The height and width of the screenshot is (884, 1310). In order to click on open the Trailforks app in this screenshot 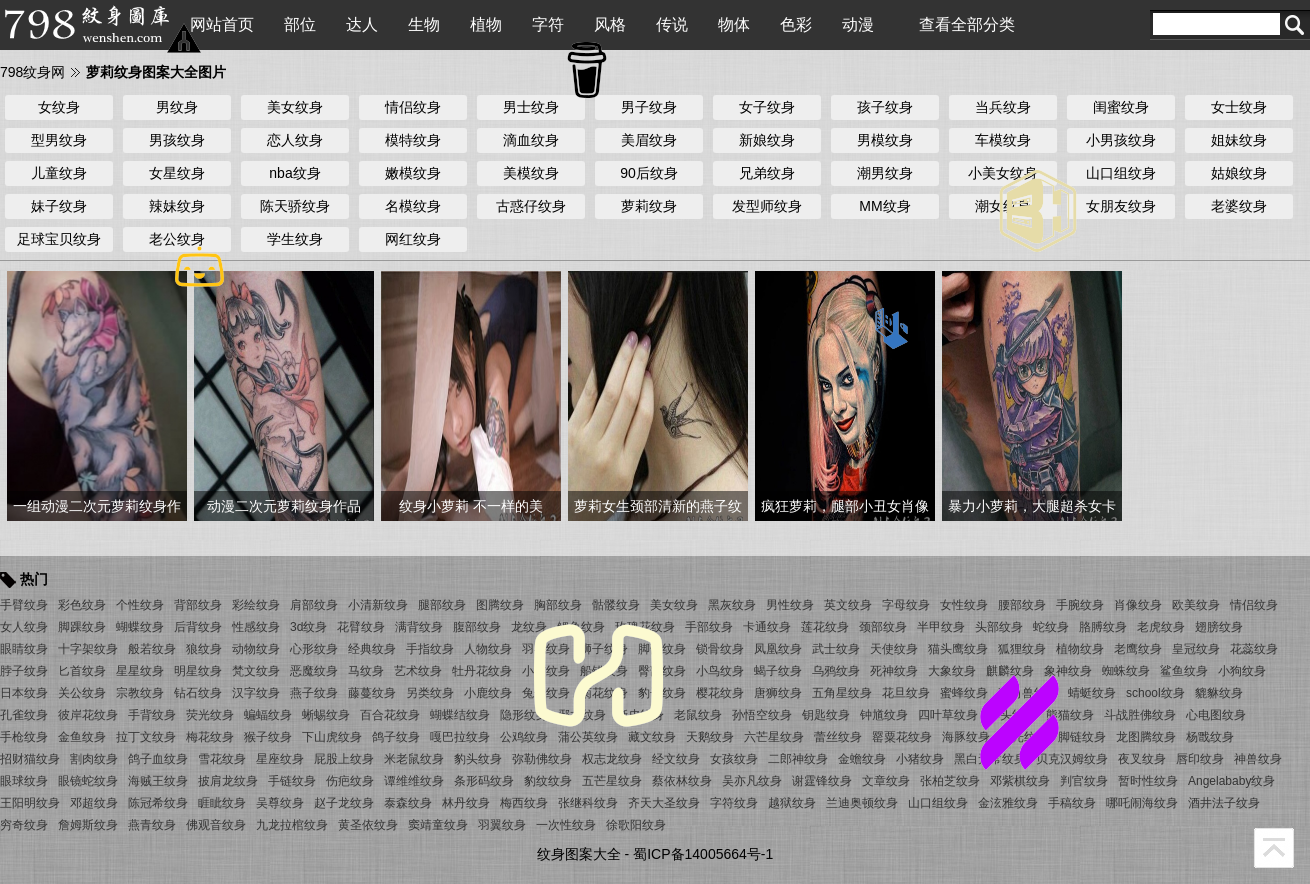, I will do `click(184, 38)`.